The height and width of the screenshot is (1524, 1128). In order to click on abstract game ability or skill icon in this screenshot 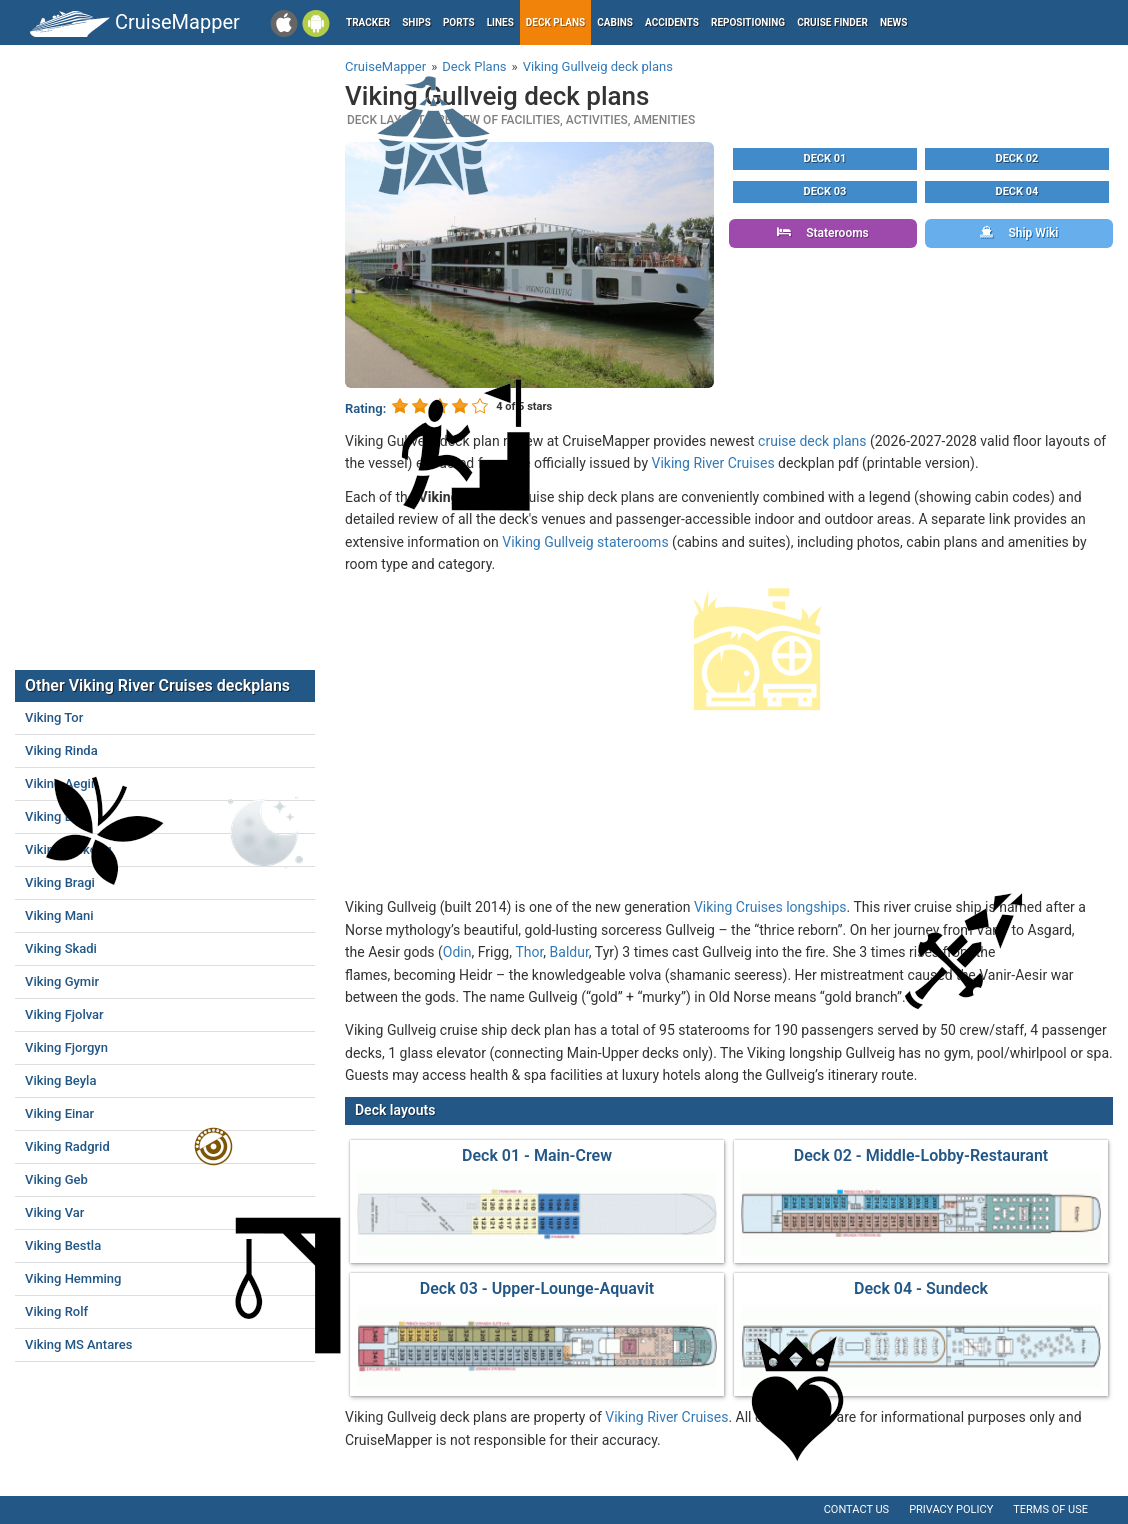, I will do `click(213, 1146)`.